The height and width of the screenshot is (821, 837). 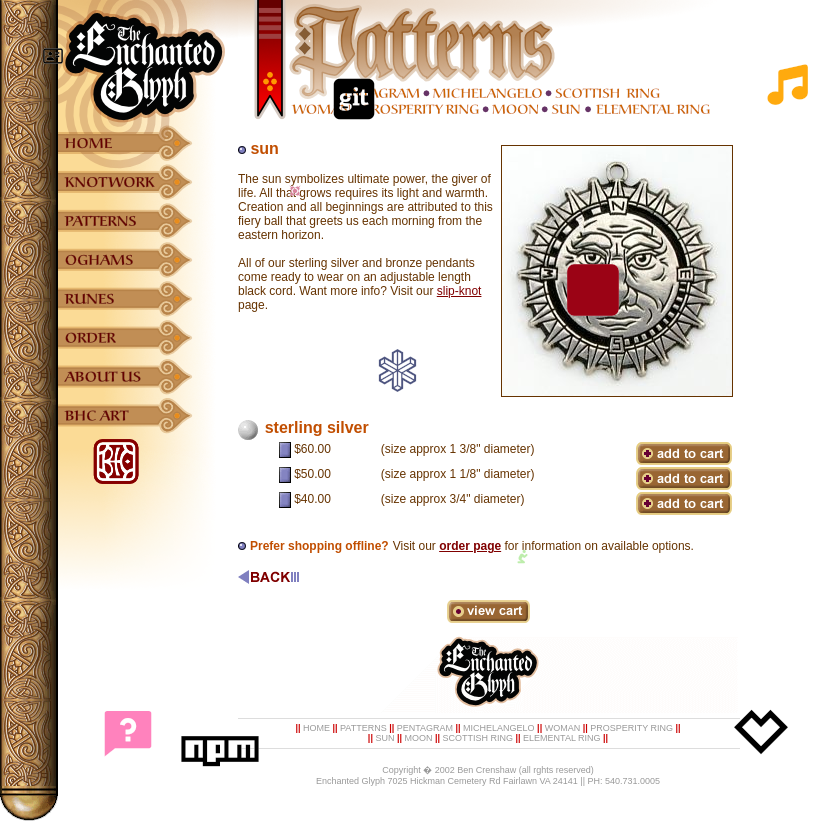 What do you see at coordinates (295, 191) in the screenshot?
I see `sith order logo from star wars` at bounding box center [295, 191].